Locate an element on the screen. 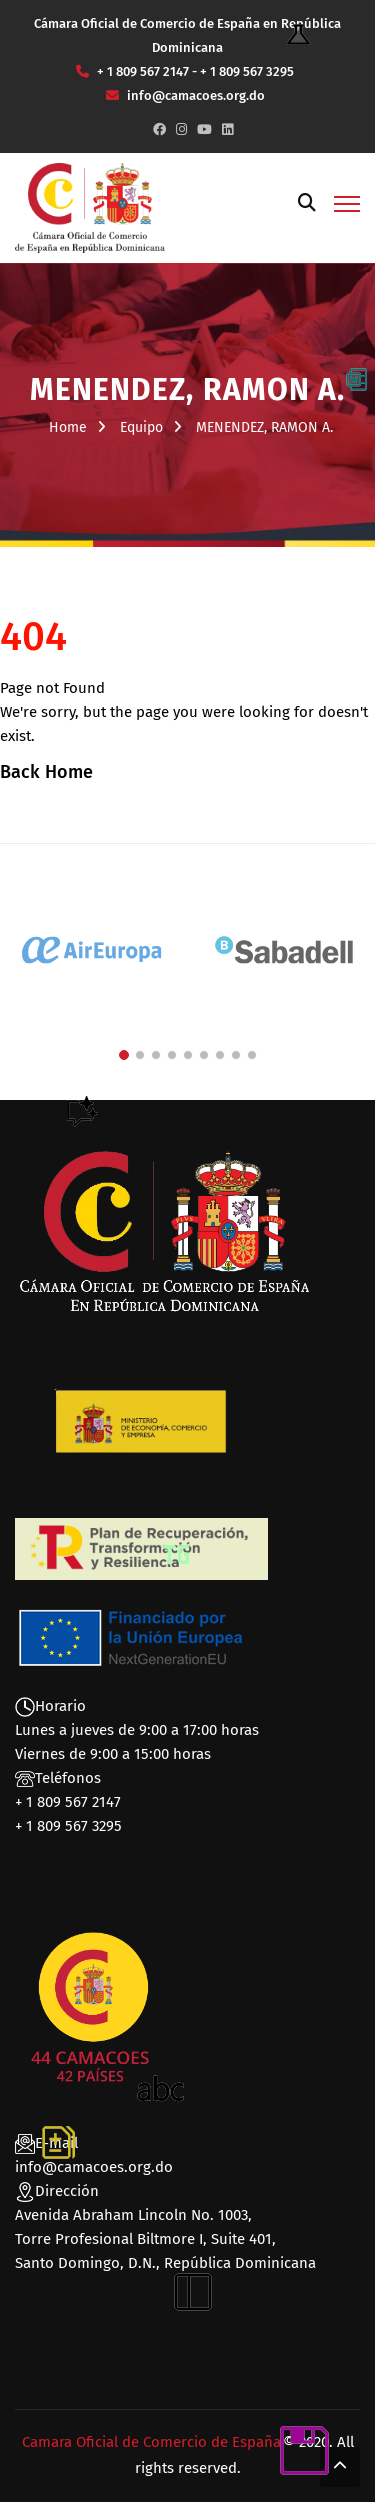 Image resolution: width=375 pixels, height=2502 pixels. indicates a text or string variable in code is located at coordinates (160, 2090).